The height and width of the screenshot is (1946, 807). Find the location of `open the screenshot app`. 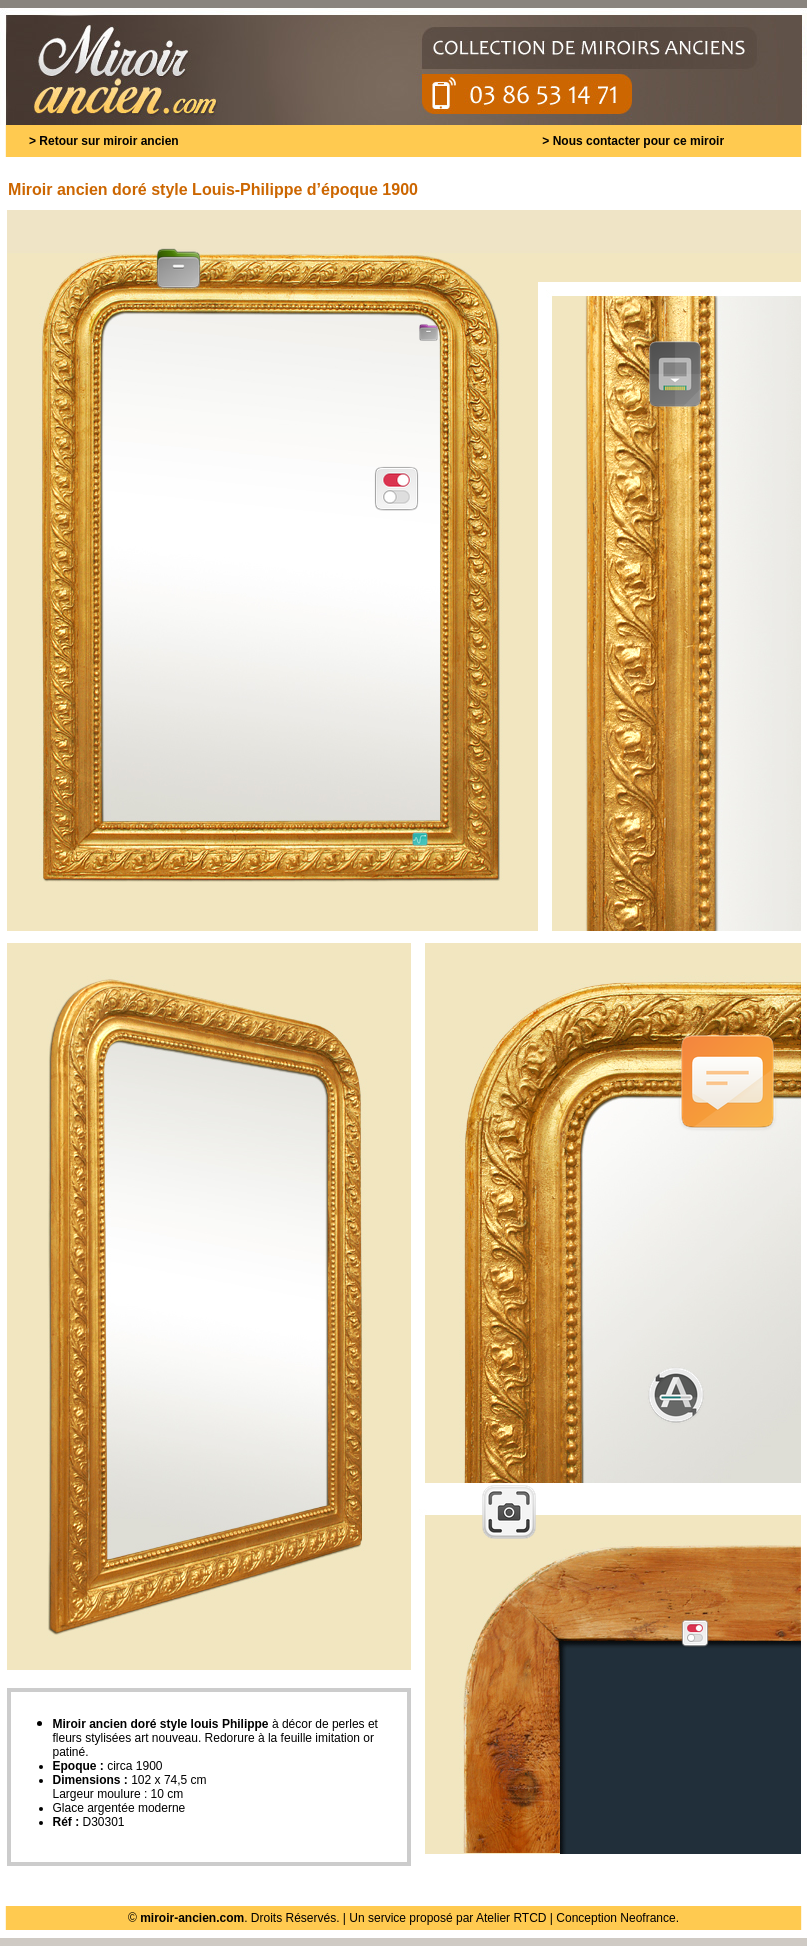

open the screenshot app is located at coordinates (509, 1512).